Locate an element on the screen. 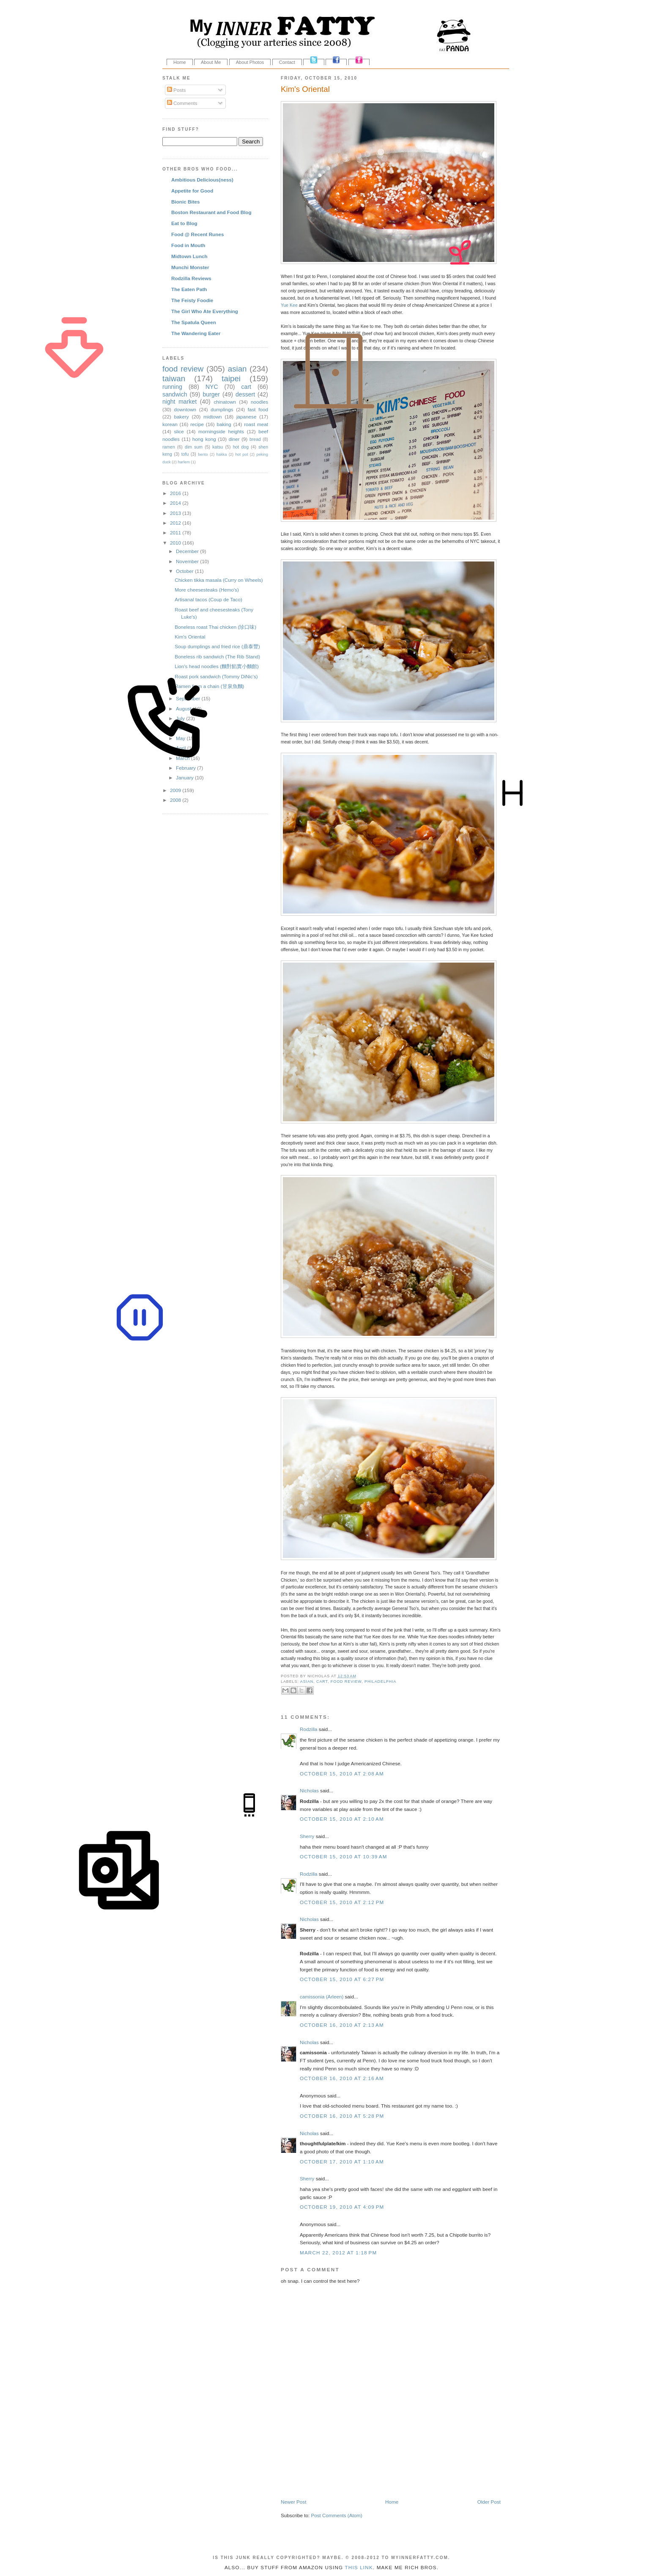  log out or exit the application is located at coordinates (334, 371).